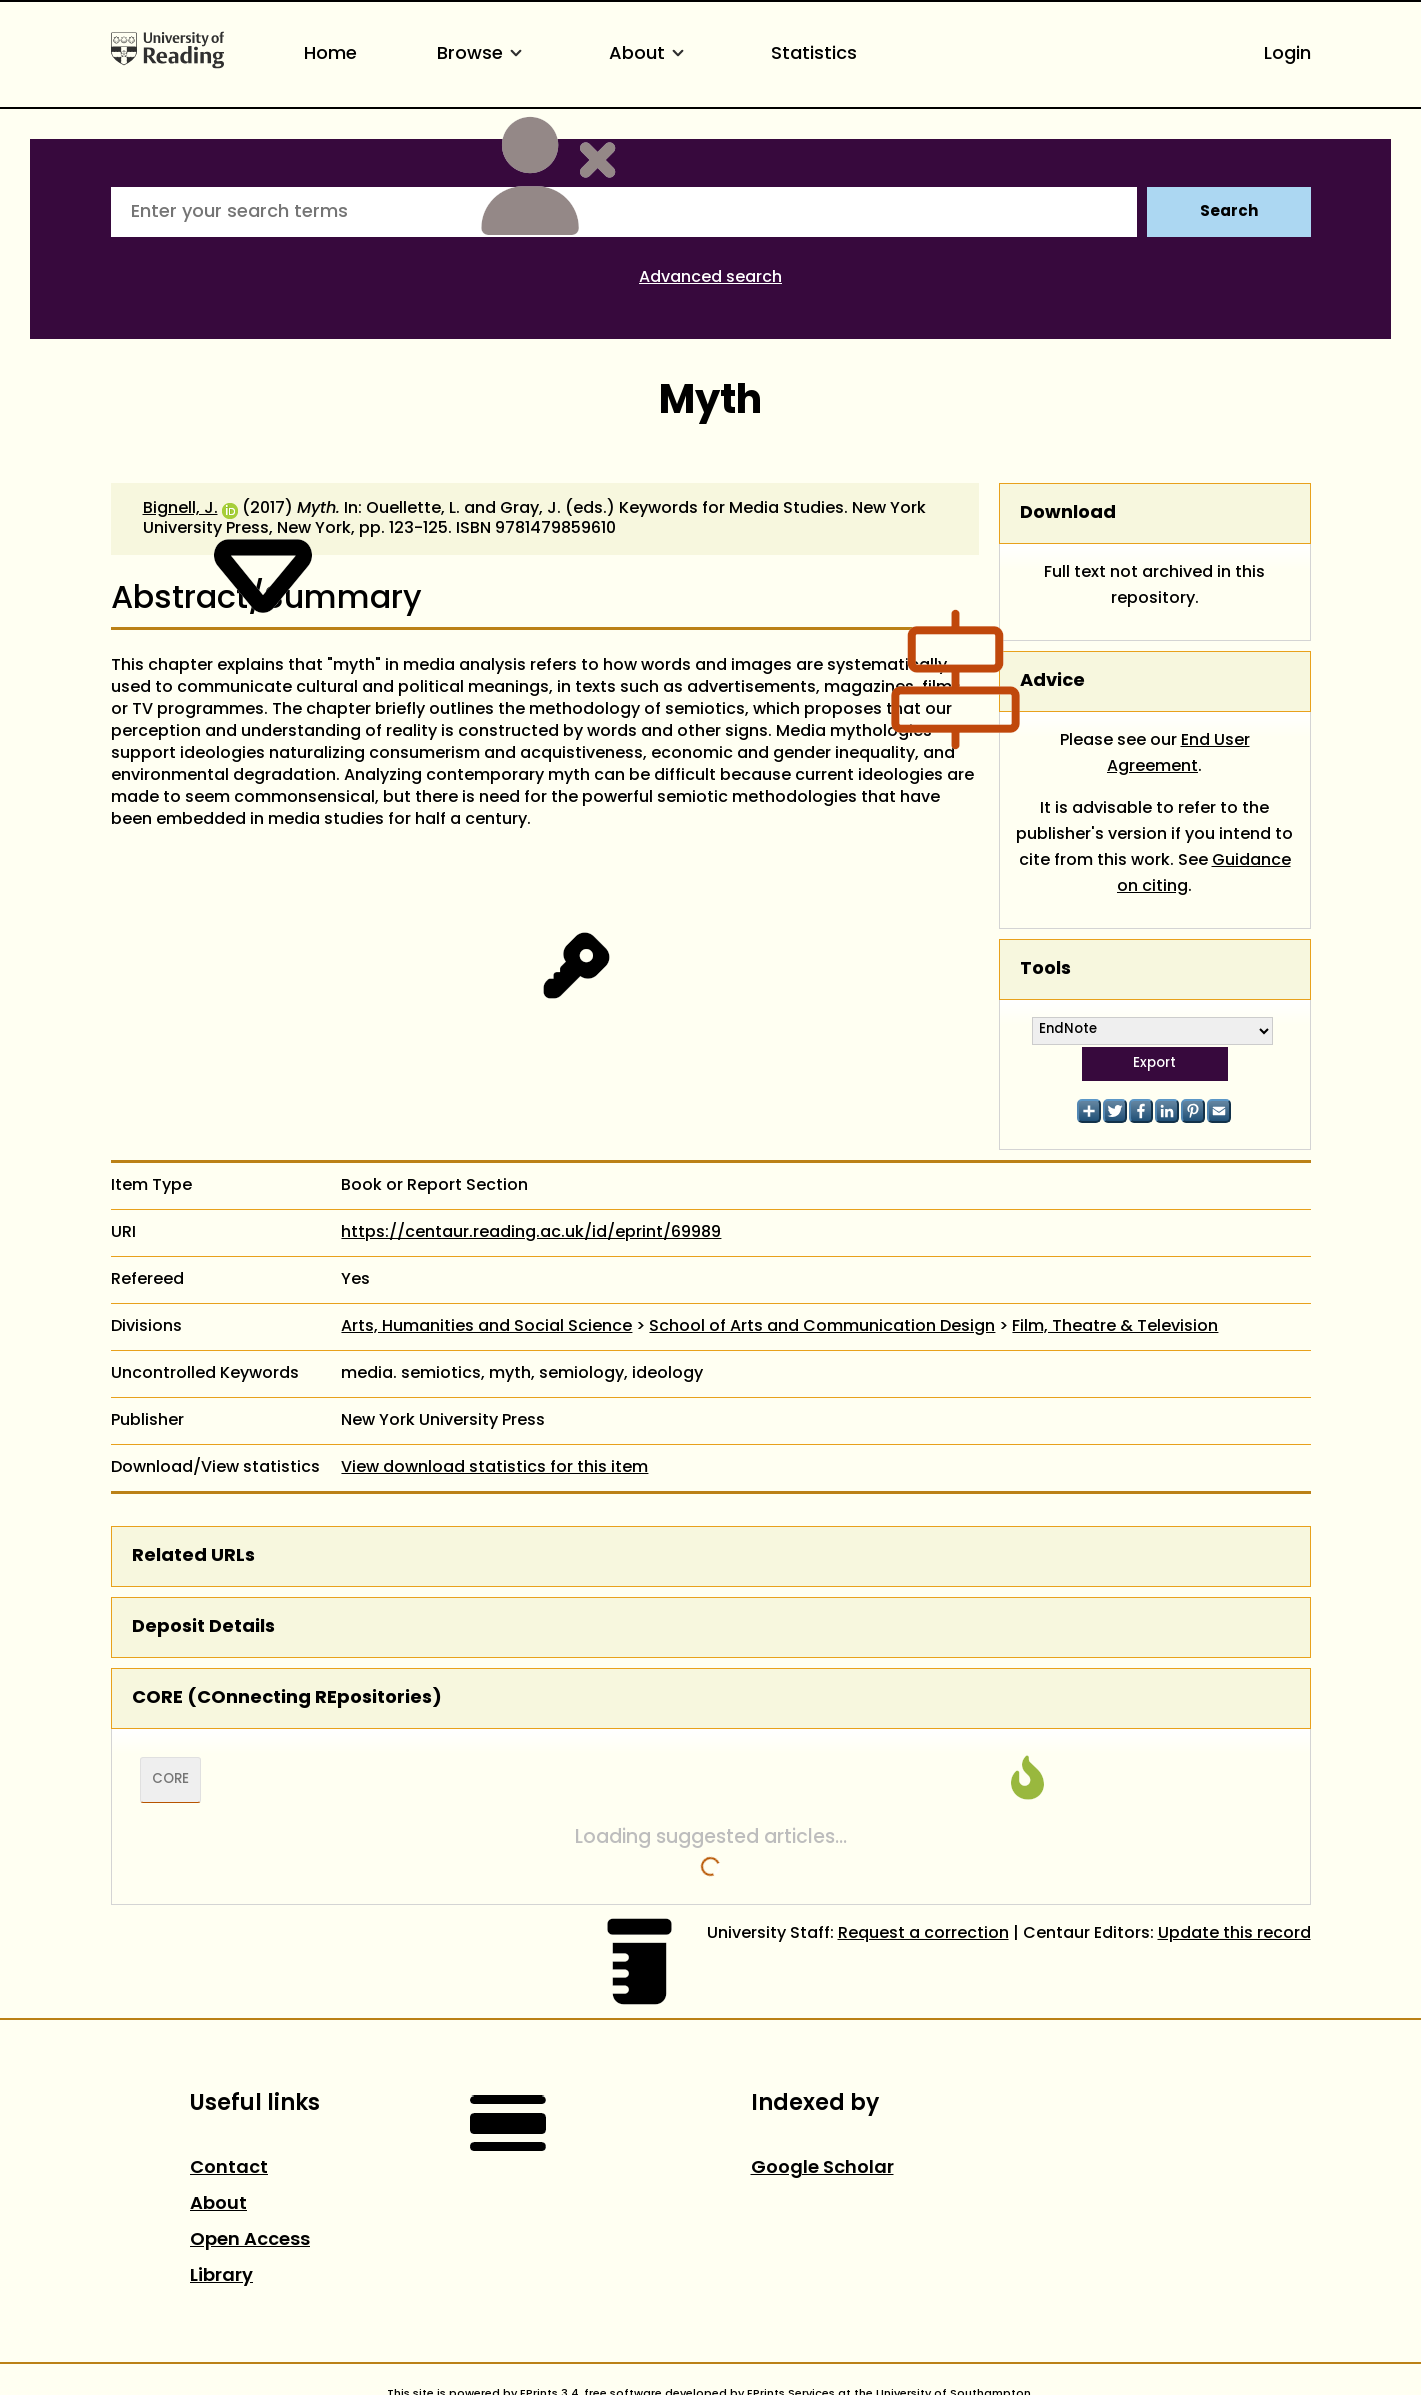 The height and width of the screenshot is (2395, 1421). Describe the element at coordinates (639, 1961) in the screenshot. I see `view prescription or medication details` at that location.